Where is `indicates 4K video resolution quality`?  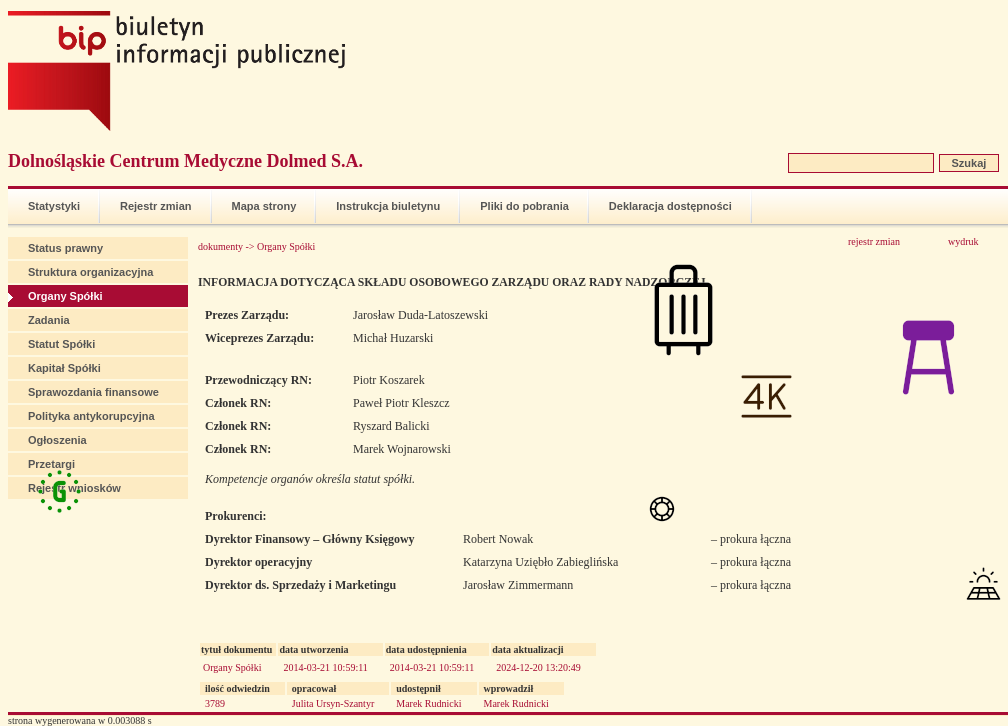 indicates 4K video resolution quality is located at coordinates (766, 396).